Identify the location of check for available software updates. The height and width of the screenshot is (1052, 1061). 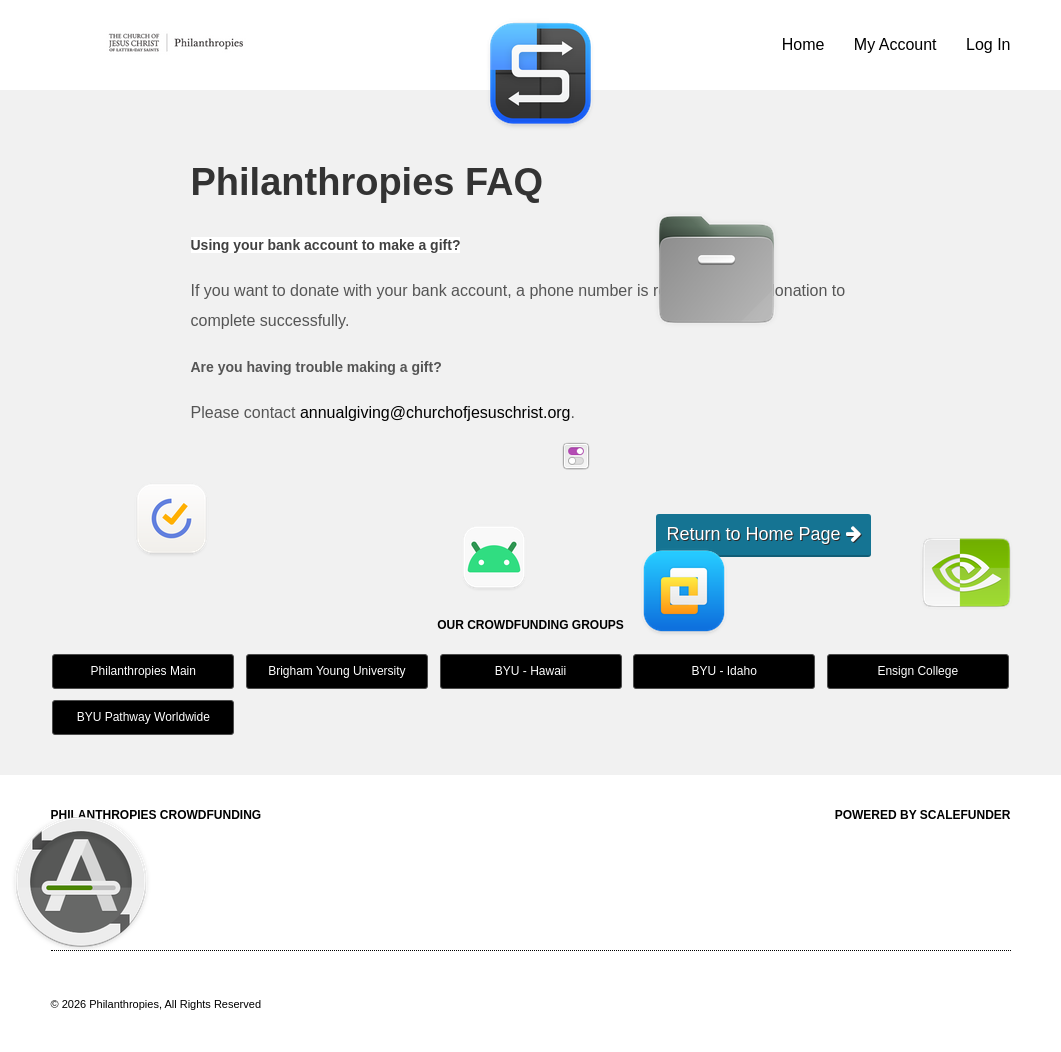
(81, 882).